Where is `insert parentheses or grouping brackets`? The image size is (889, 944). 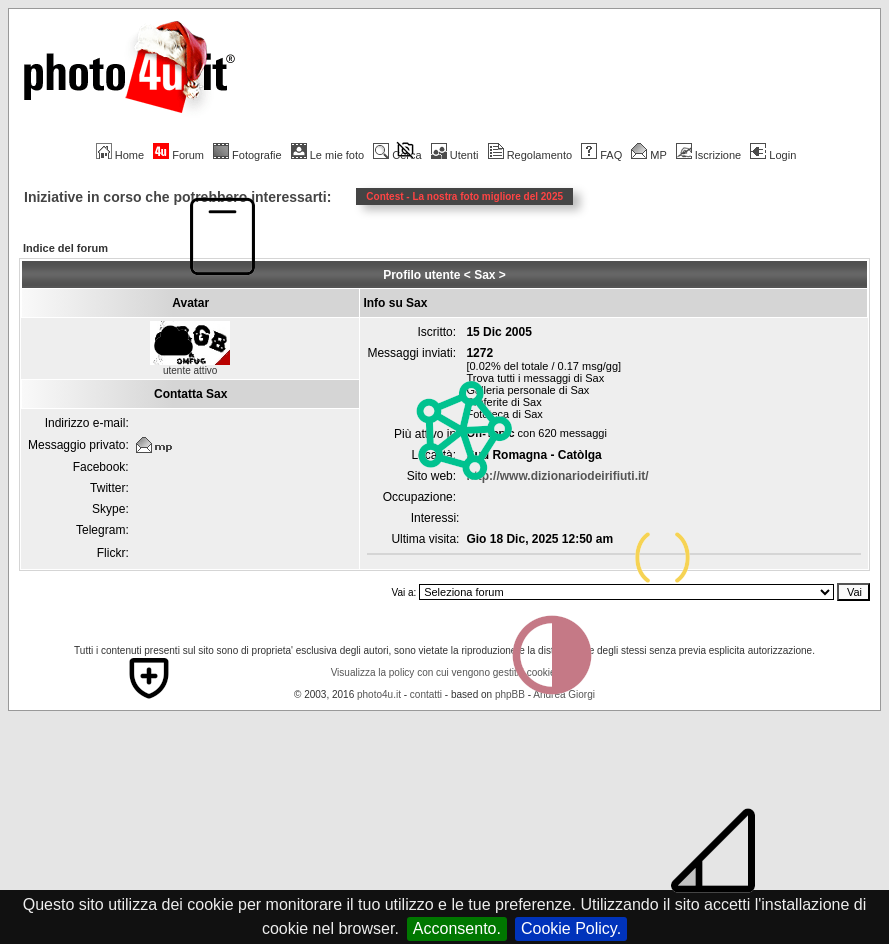
insert parentheses or grouping brackets is located at coordinates (662, 557).